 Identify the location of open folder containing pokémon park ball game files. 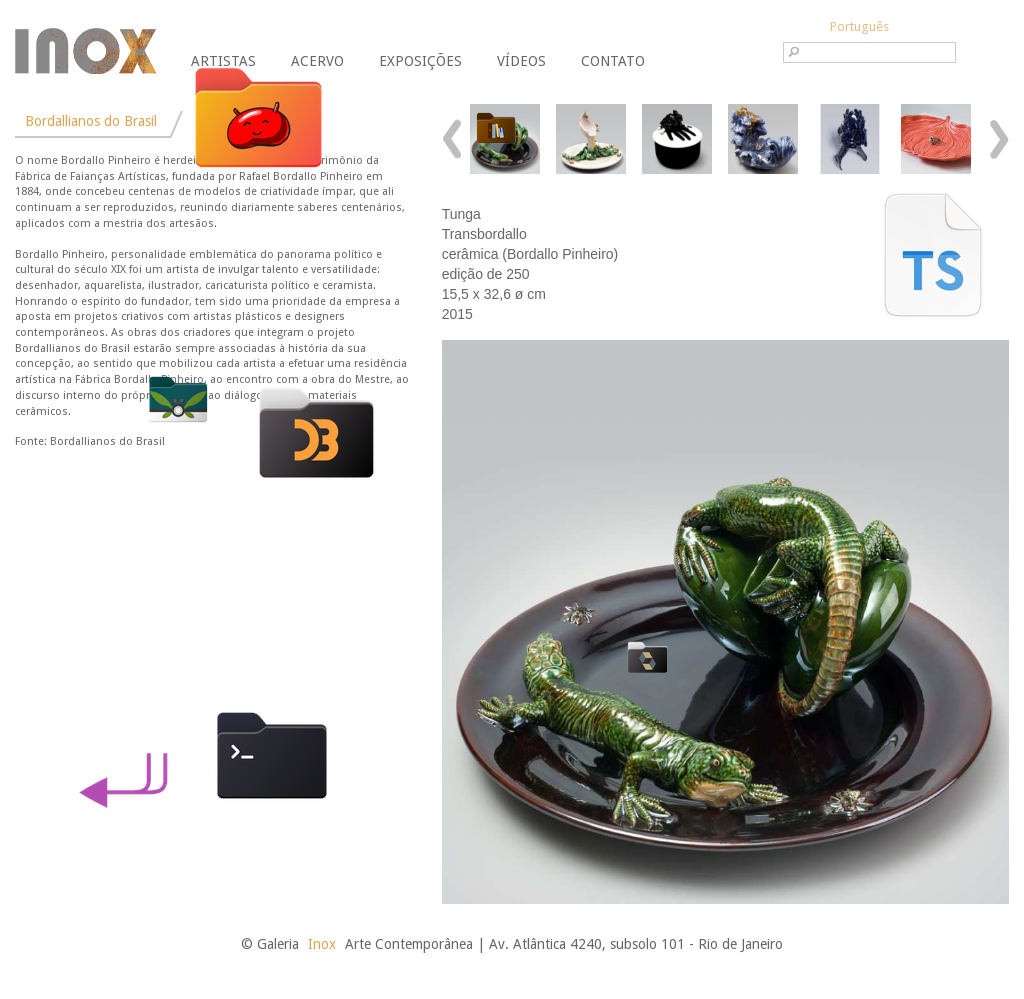
(178, 401).